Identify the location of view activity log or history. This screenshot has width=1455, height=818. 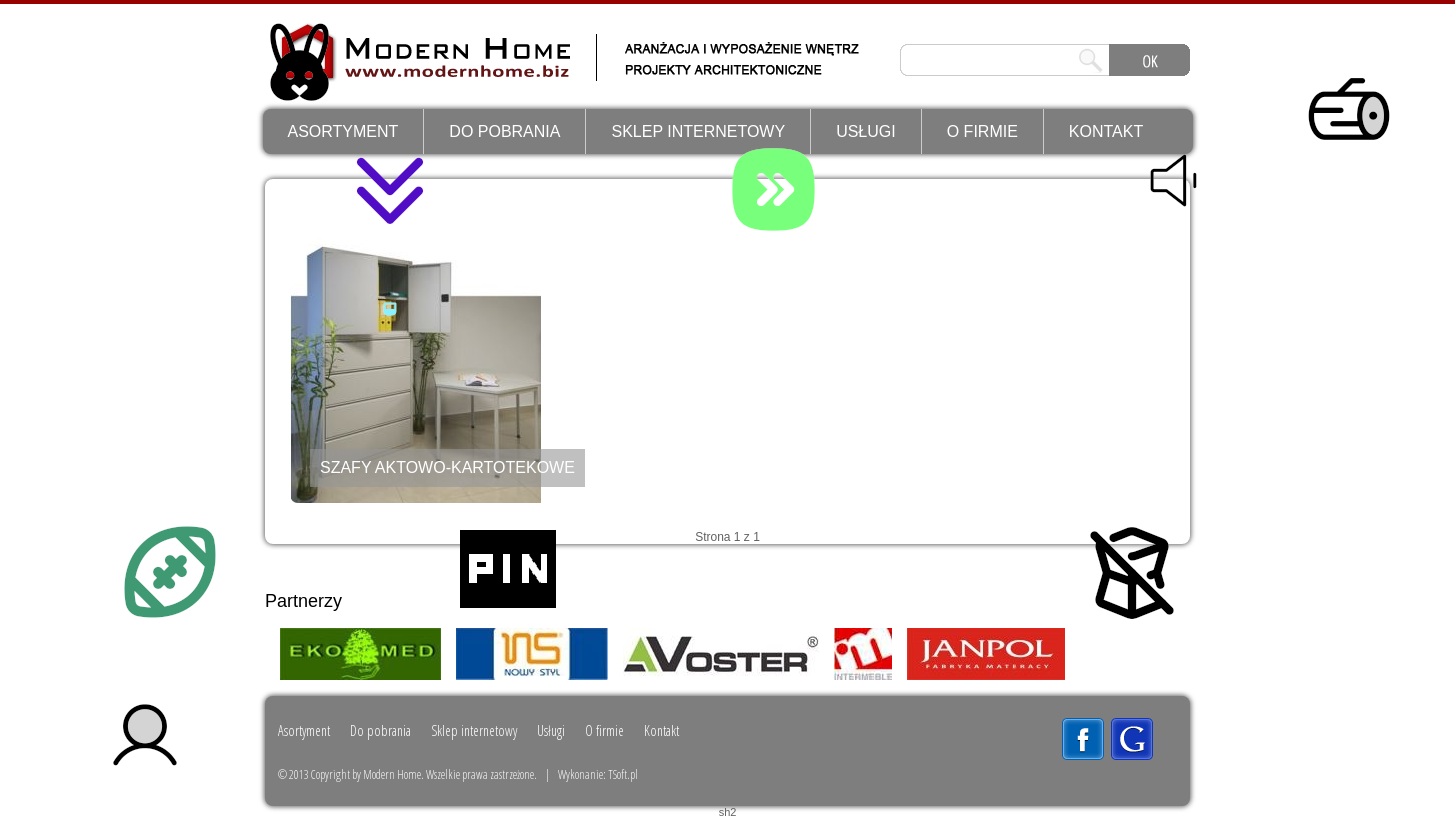
(1349, 113).